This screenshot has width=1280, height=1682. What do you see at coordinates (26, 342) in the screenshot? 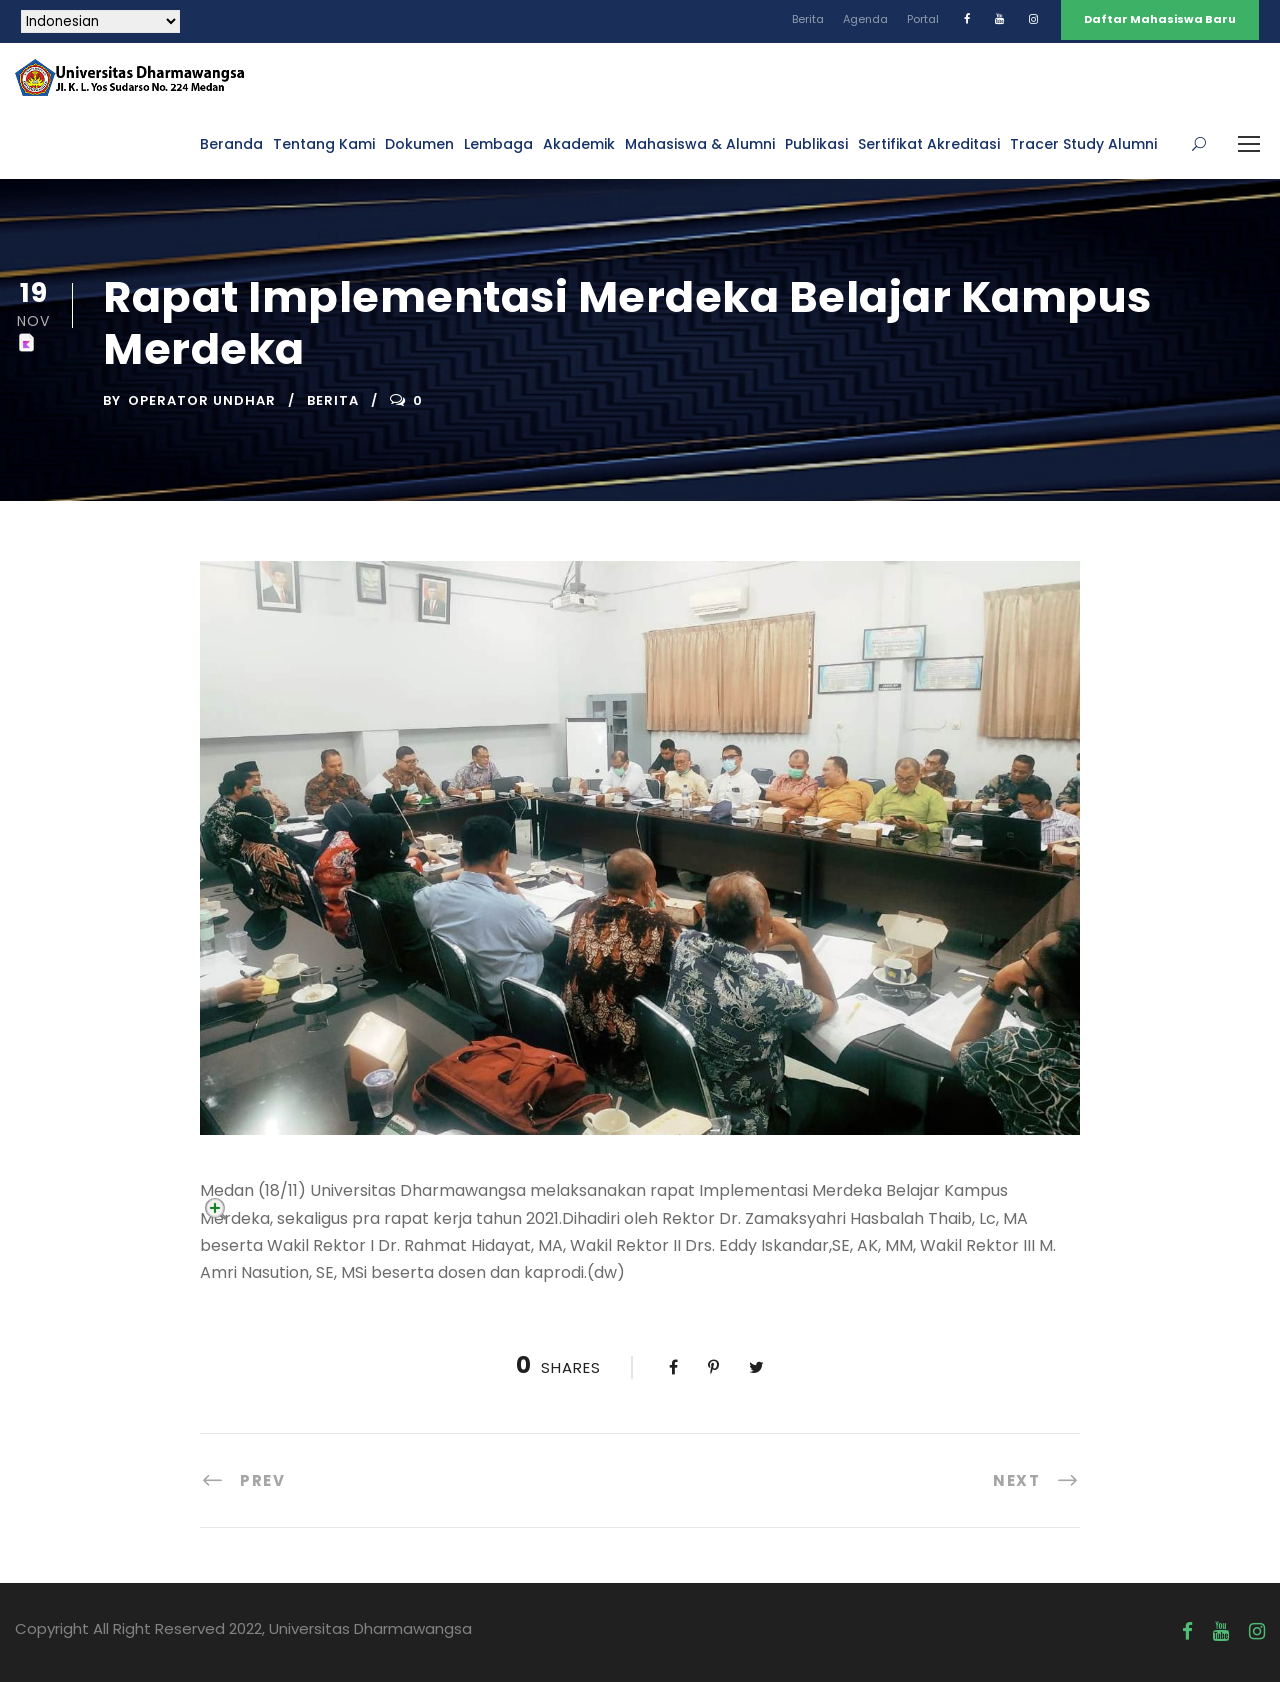
I see `indicates a kotlin source code file` at bounding box center [26, 342].